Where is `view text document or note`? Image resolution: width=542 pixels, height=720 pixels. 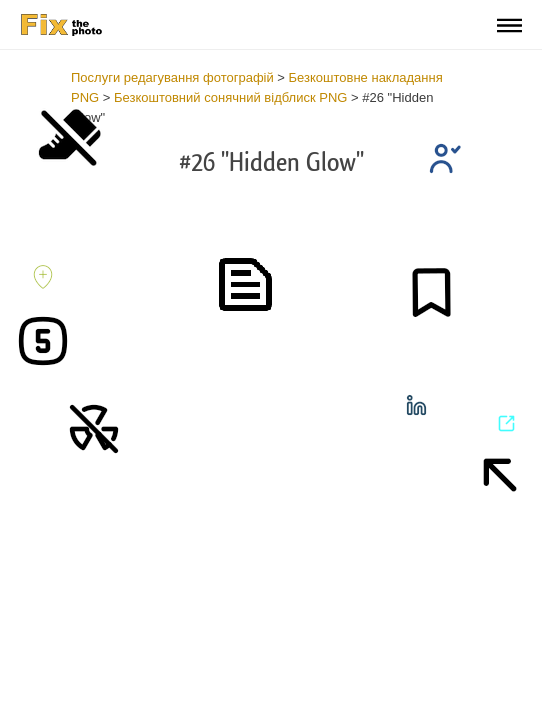 view text document or note is located at coordinates (245, 284).